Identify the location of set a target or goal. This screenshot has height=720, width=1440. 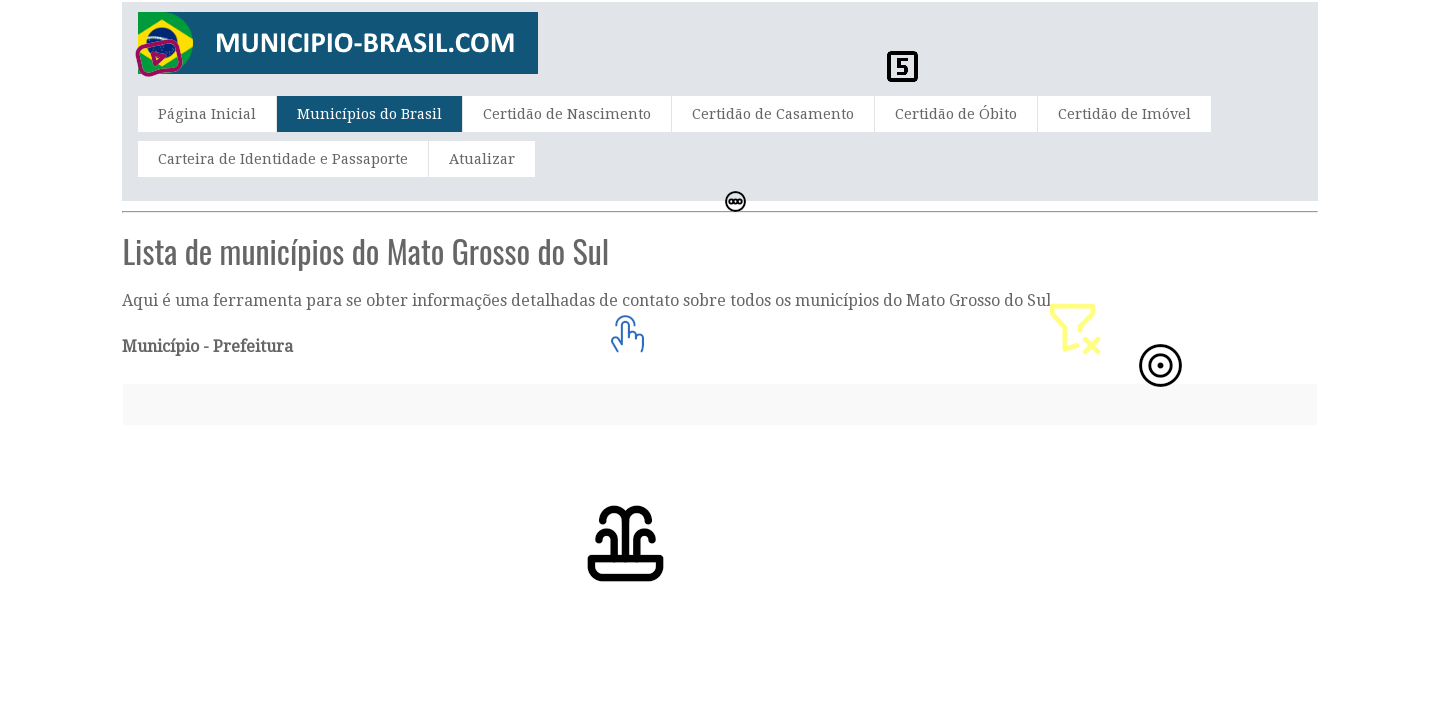
(1160, 365).